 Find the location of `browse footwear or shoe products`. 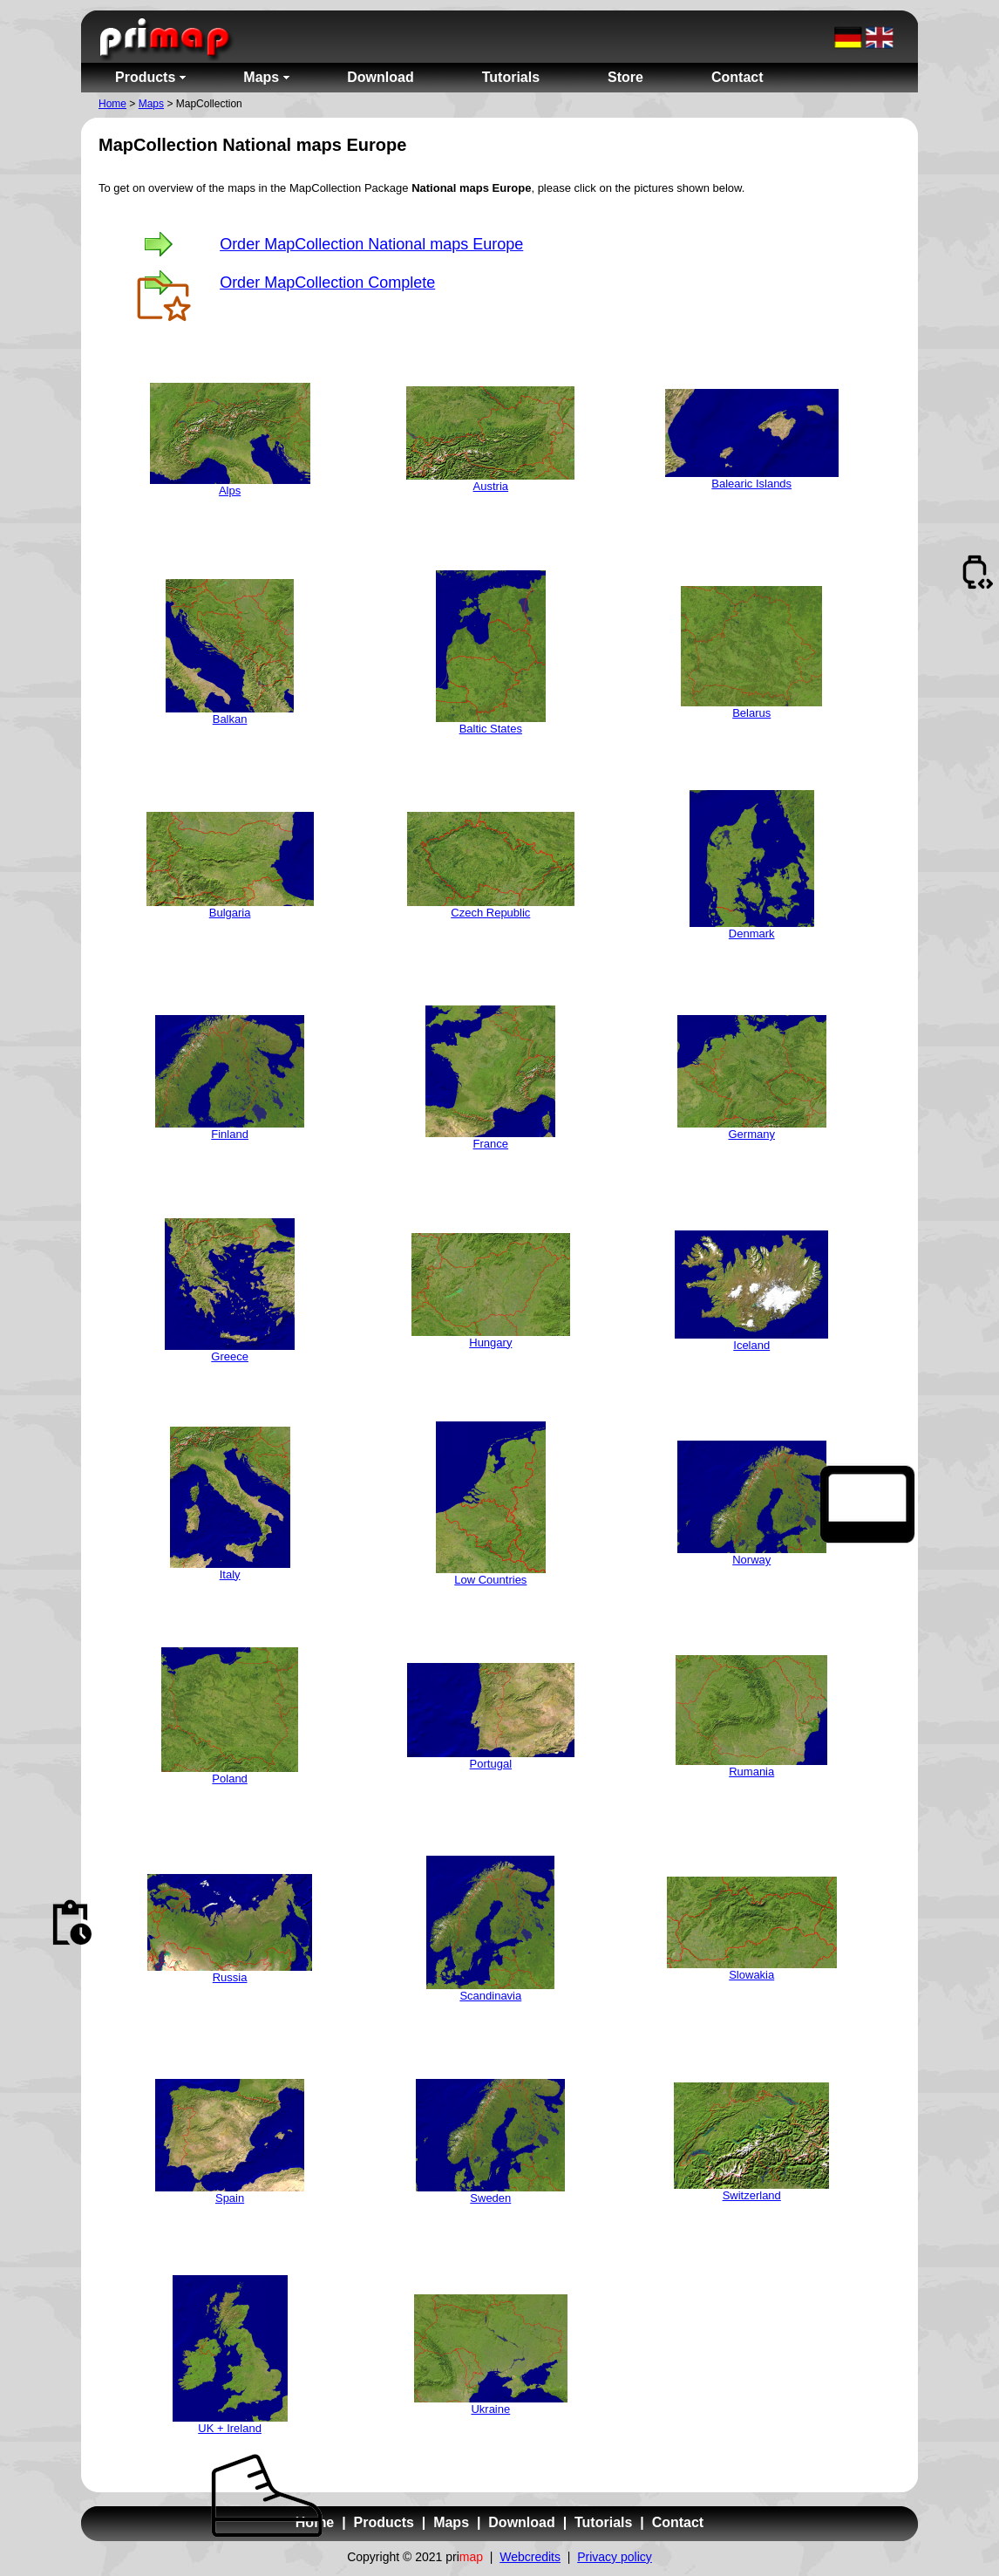

browse footwear or shoe products is located at coordinates (261, 2499).